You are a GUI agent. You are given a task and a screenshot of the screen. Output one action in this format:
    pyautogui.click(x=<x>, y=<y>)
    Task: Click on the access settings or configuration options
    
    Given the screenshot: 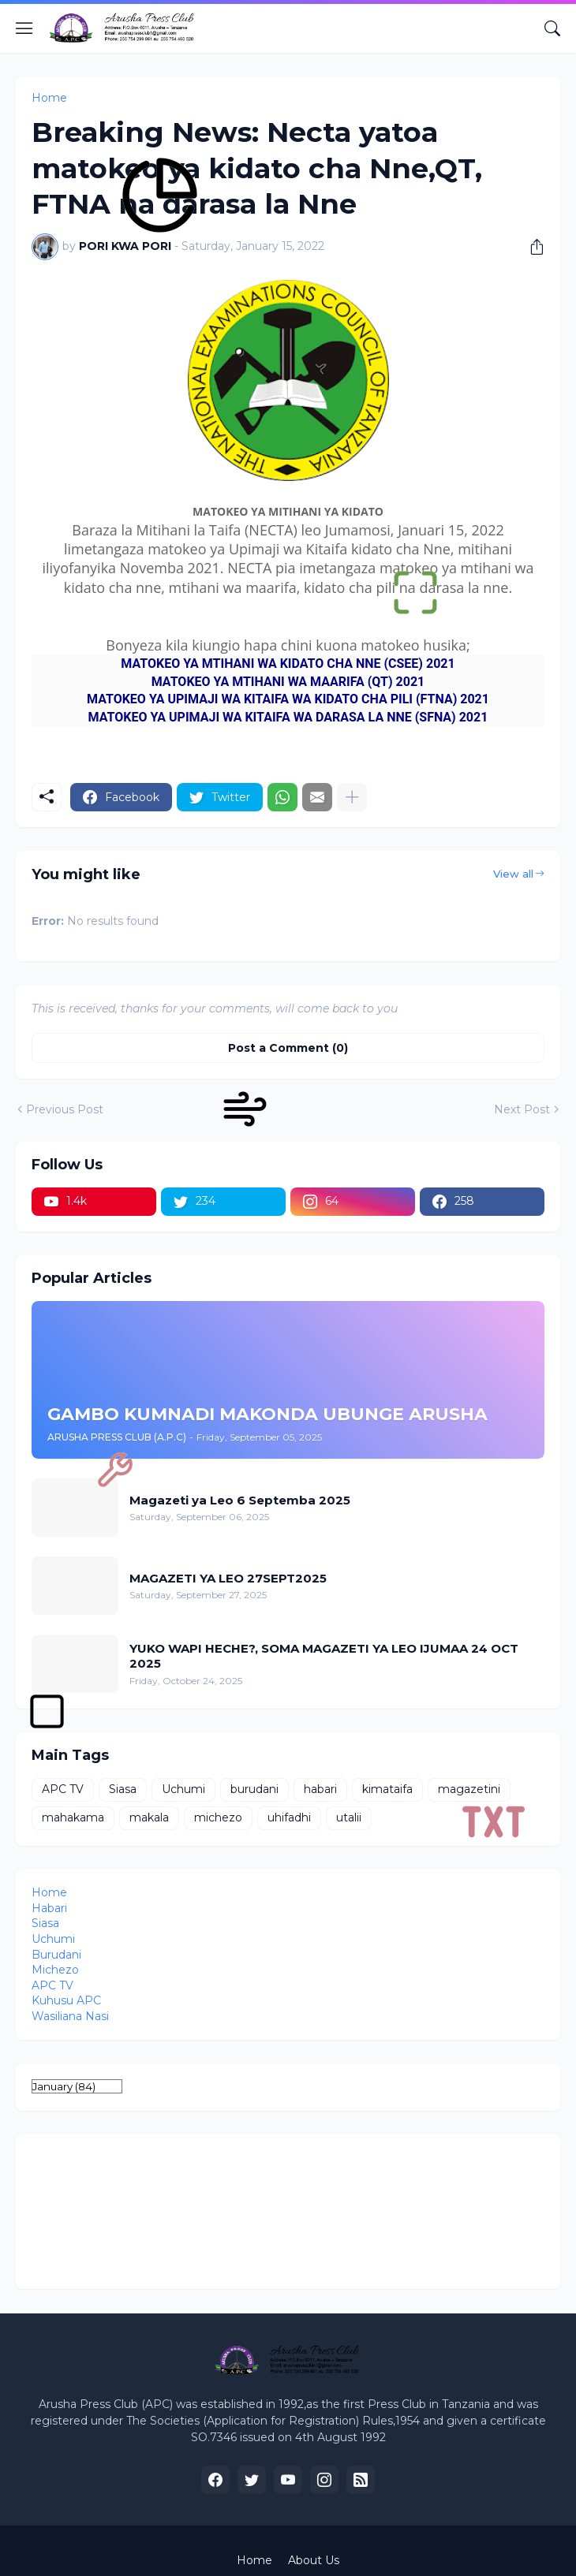 What is the action you would take?
    pyautogui.click(x=114, y=1471)
    